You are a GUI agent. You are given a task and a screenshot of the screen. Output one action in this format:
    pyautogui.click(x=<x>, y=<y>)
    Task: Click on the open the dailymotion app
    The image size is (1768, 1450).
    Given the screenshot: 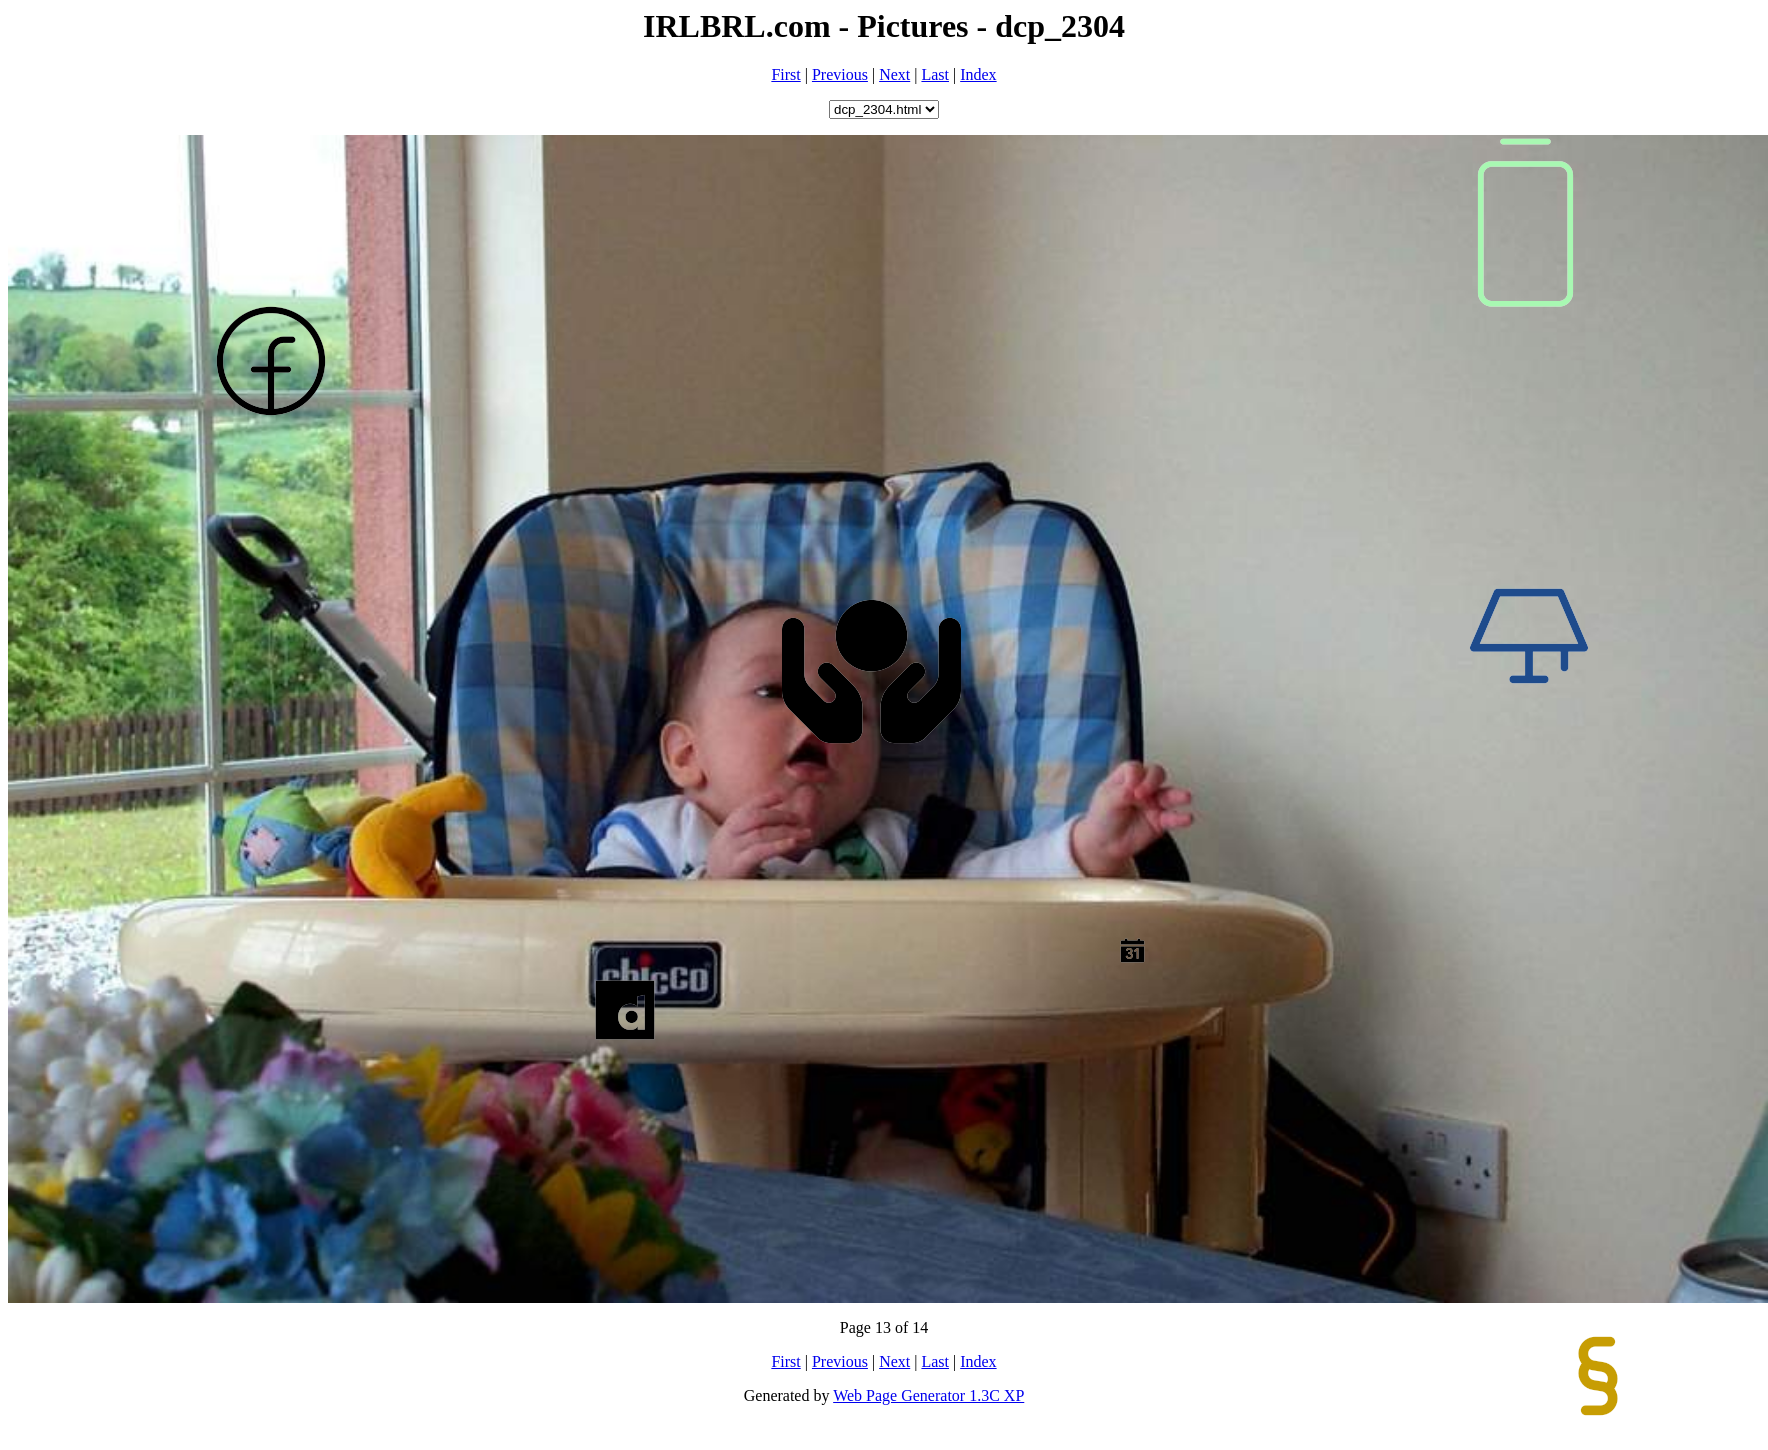 What is the action you would take?
    pyautogui.click(x=625, y=1010)
    